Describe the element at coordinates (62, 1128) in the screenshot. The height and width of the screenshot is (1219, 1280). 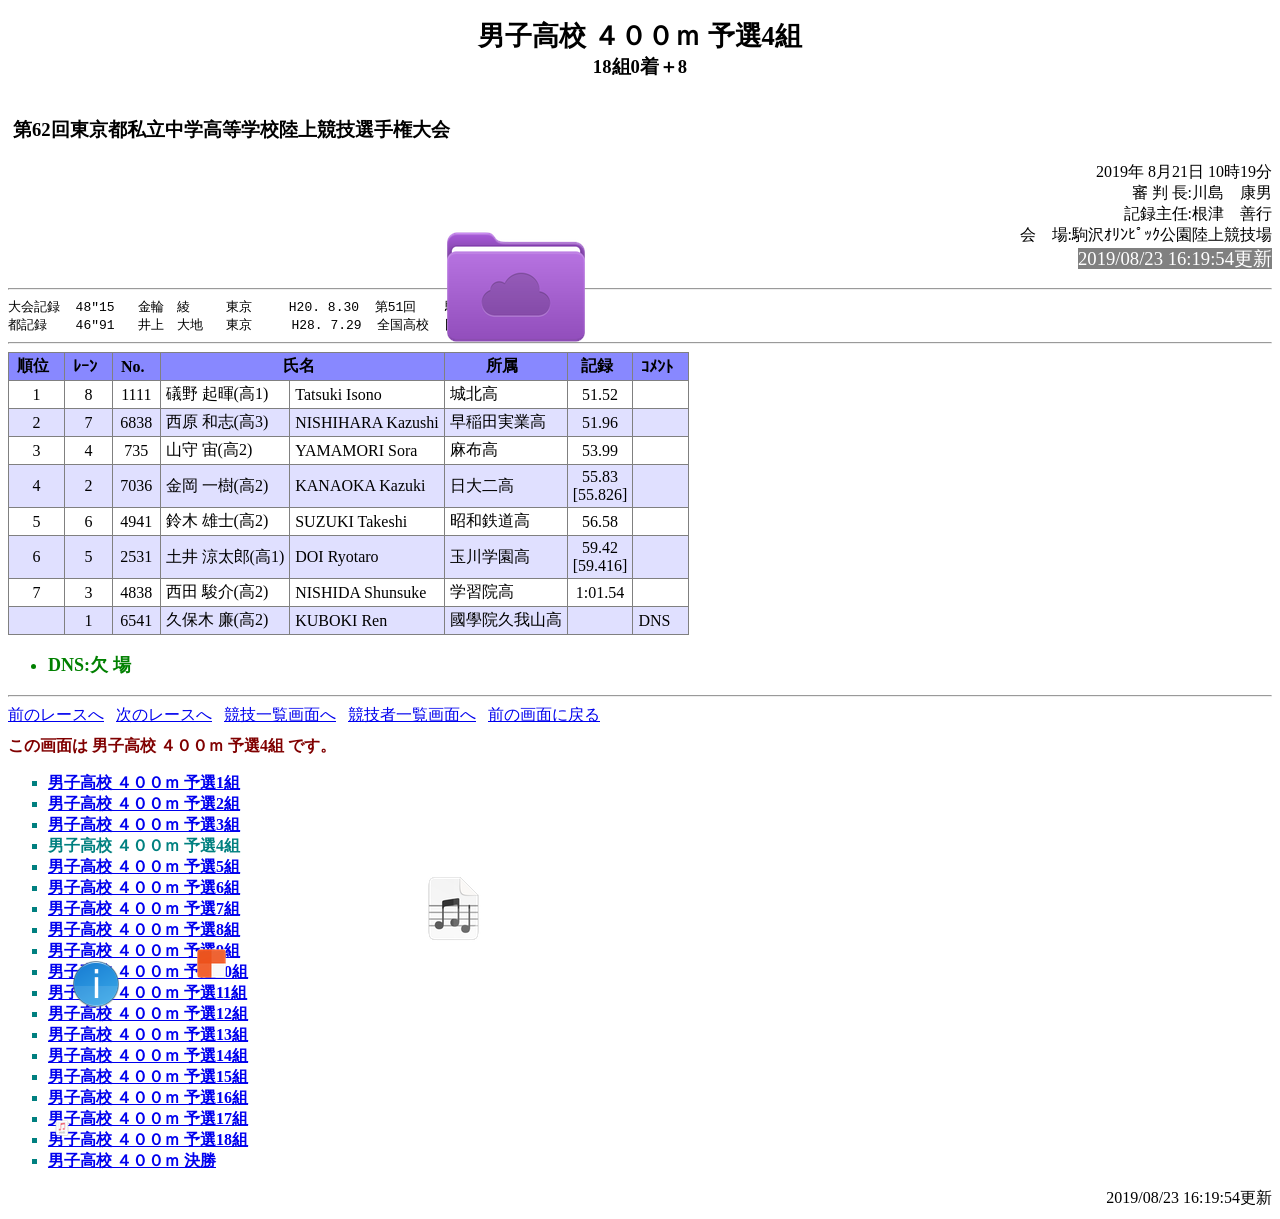
I see `a midi audio file` at that location.